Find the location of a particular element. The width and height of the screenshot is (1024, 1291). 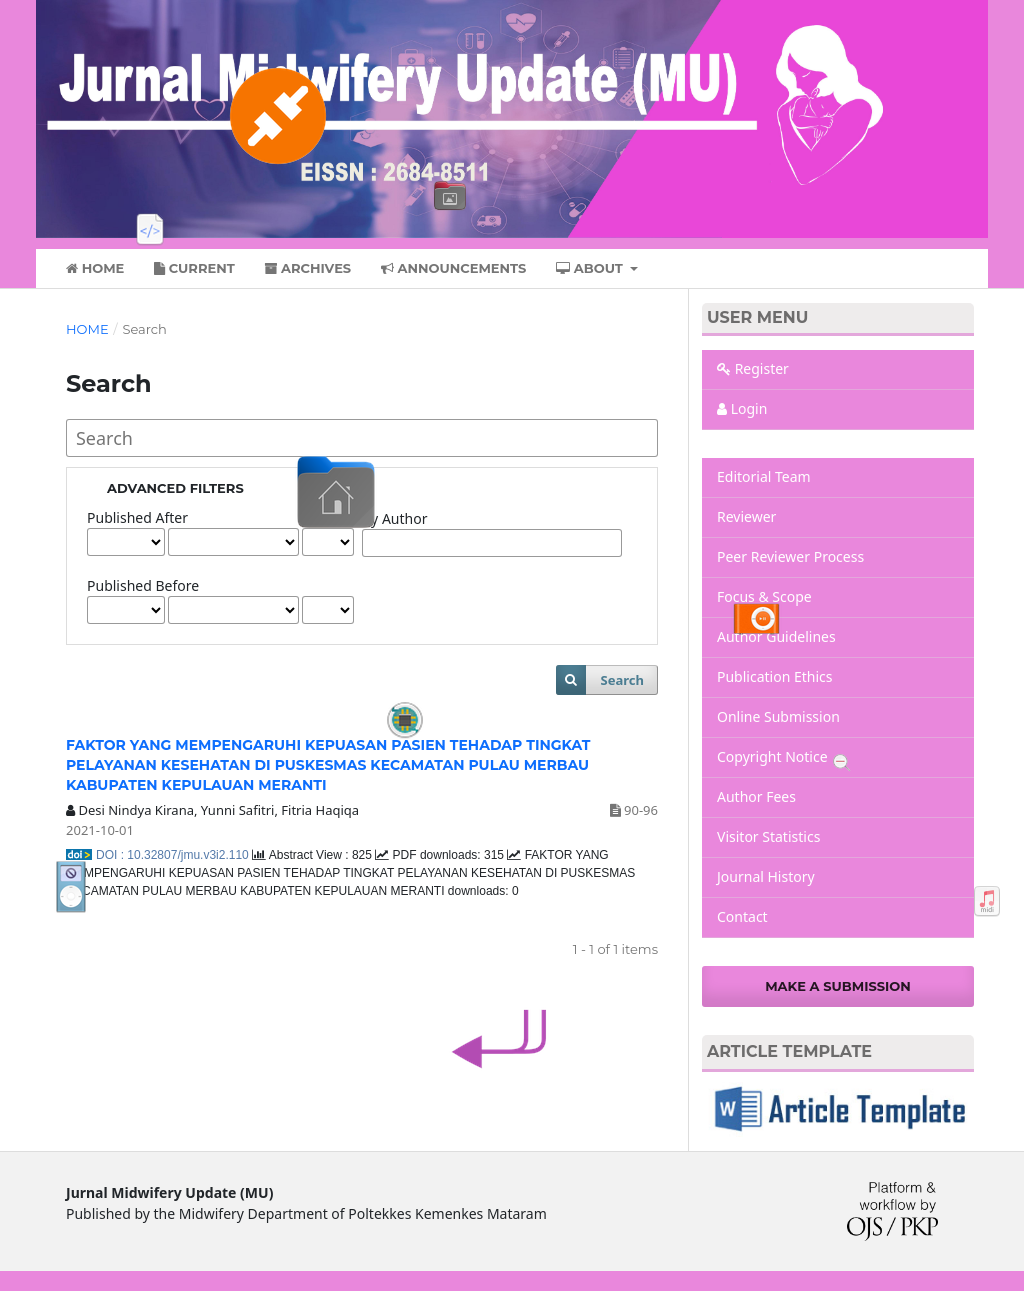

iPod shuffle device connected is located at coordinates (756, 610).